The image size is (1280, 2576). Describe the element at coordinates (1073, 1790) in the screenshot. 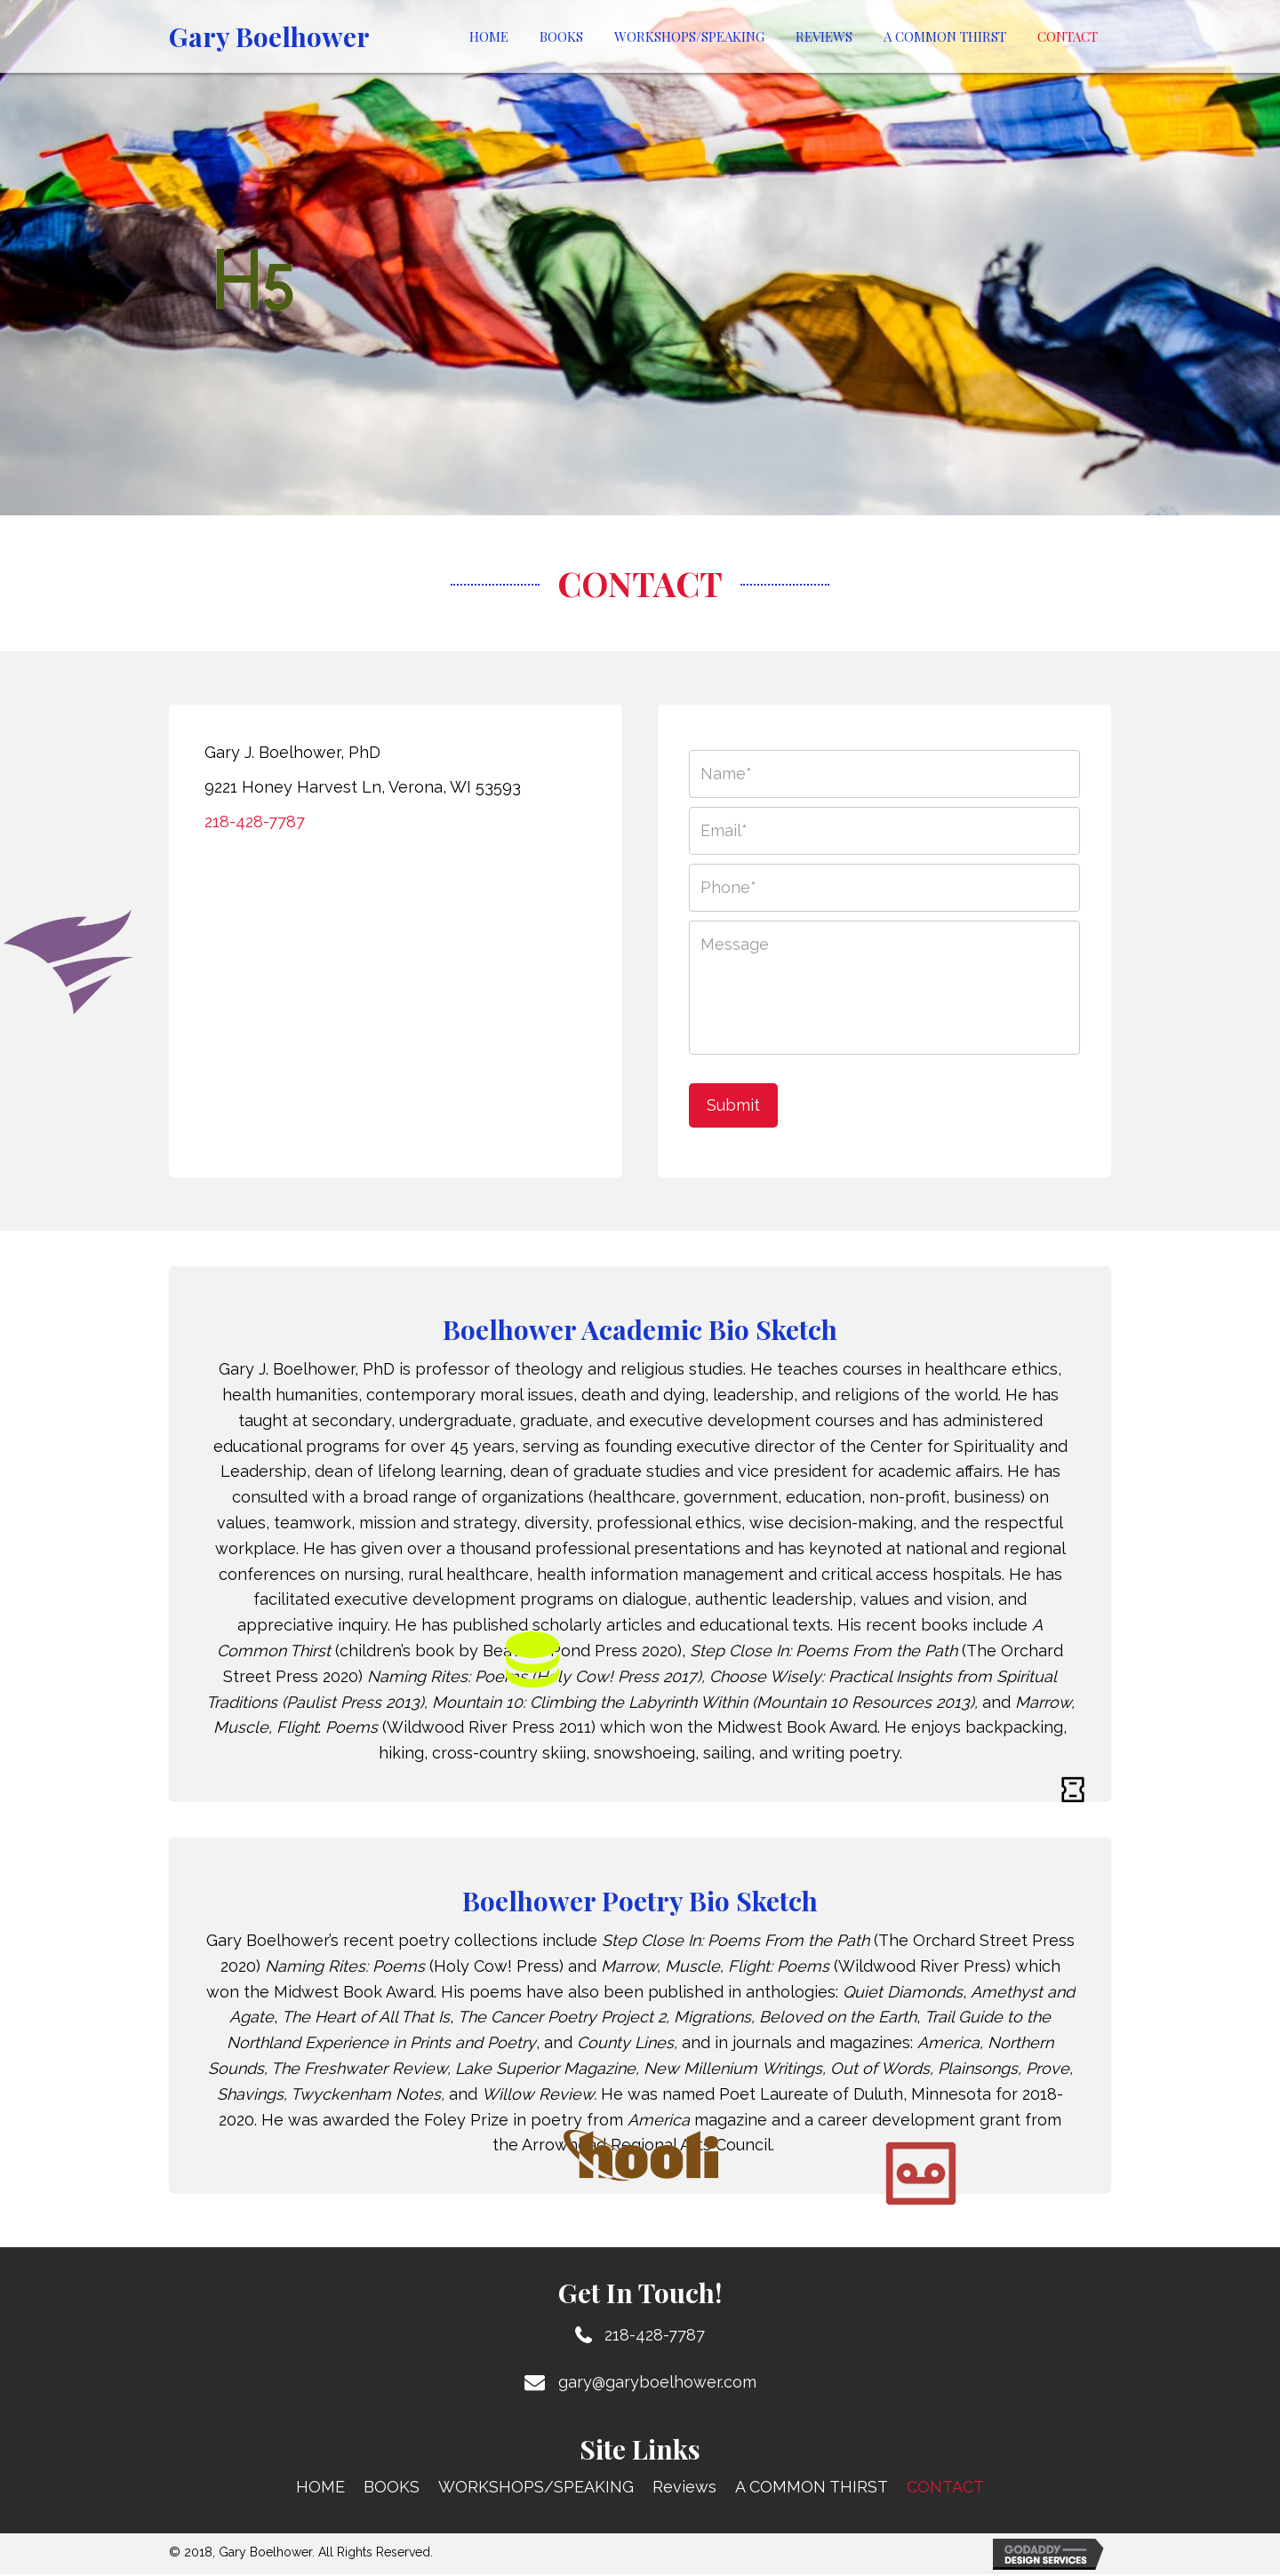

I see `view available coupons or discounts` at that location.